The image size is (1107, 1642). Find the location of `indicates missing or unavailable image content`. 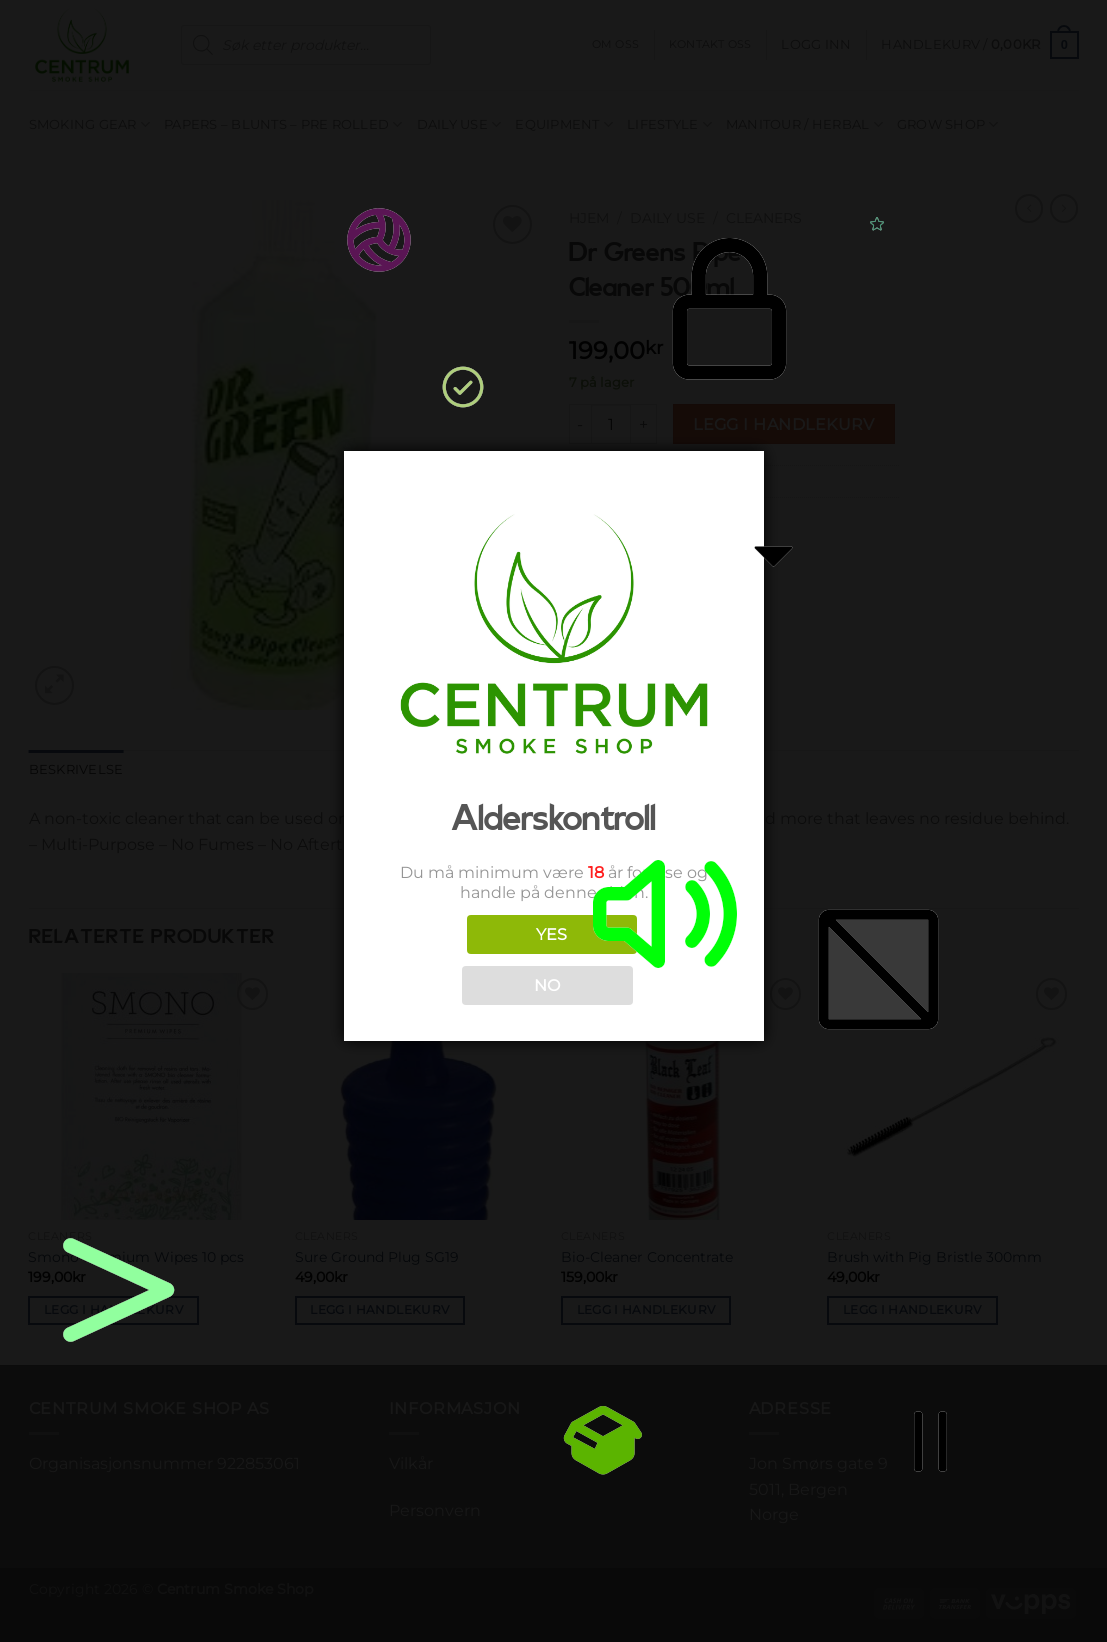

indicates missing or unavailable image content is located at coordinates (878, 969).